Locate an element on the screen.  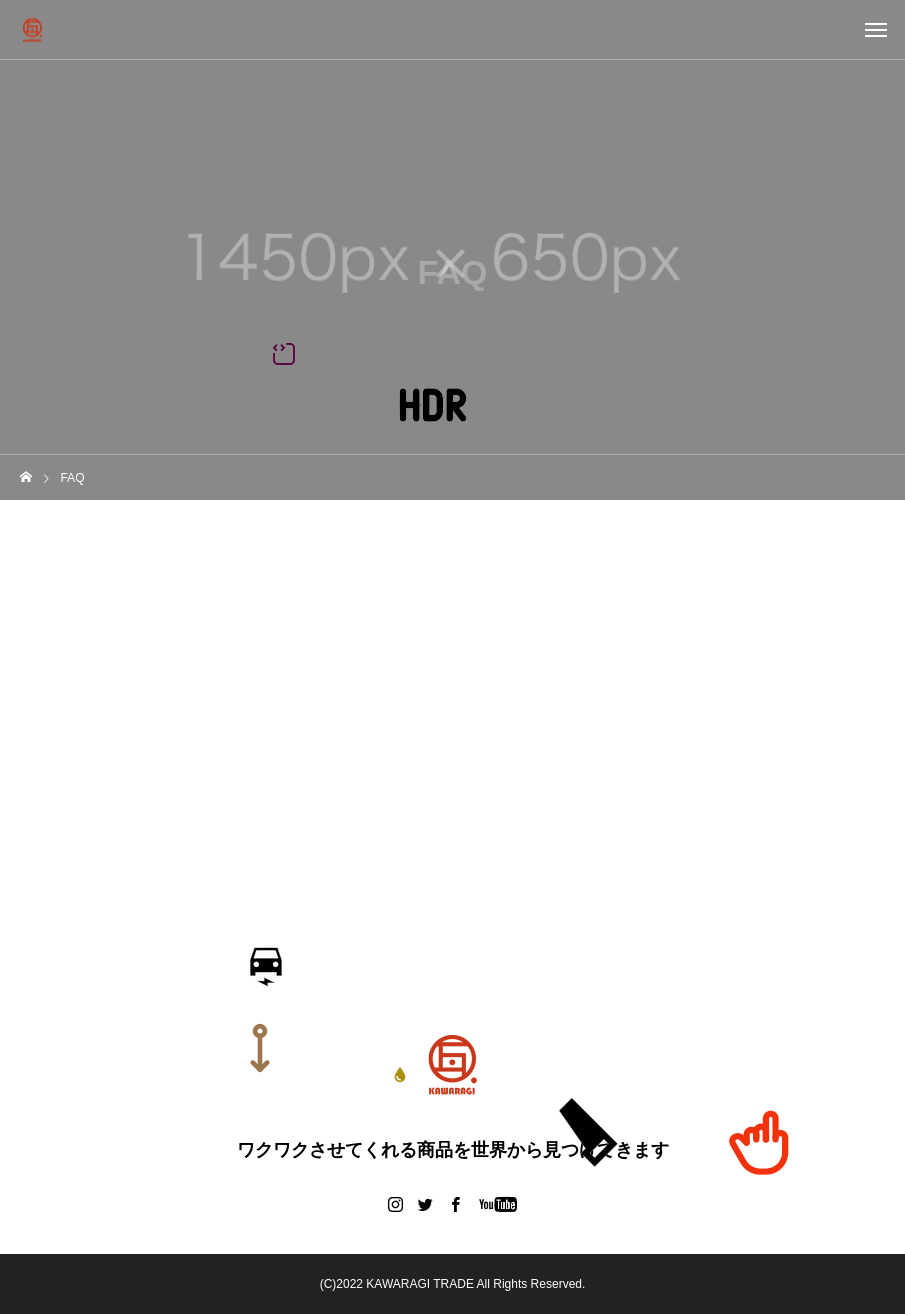
select or highlight the ring finger for gesture input is located at coordinates (759, 1139).